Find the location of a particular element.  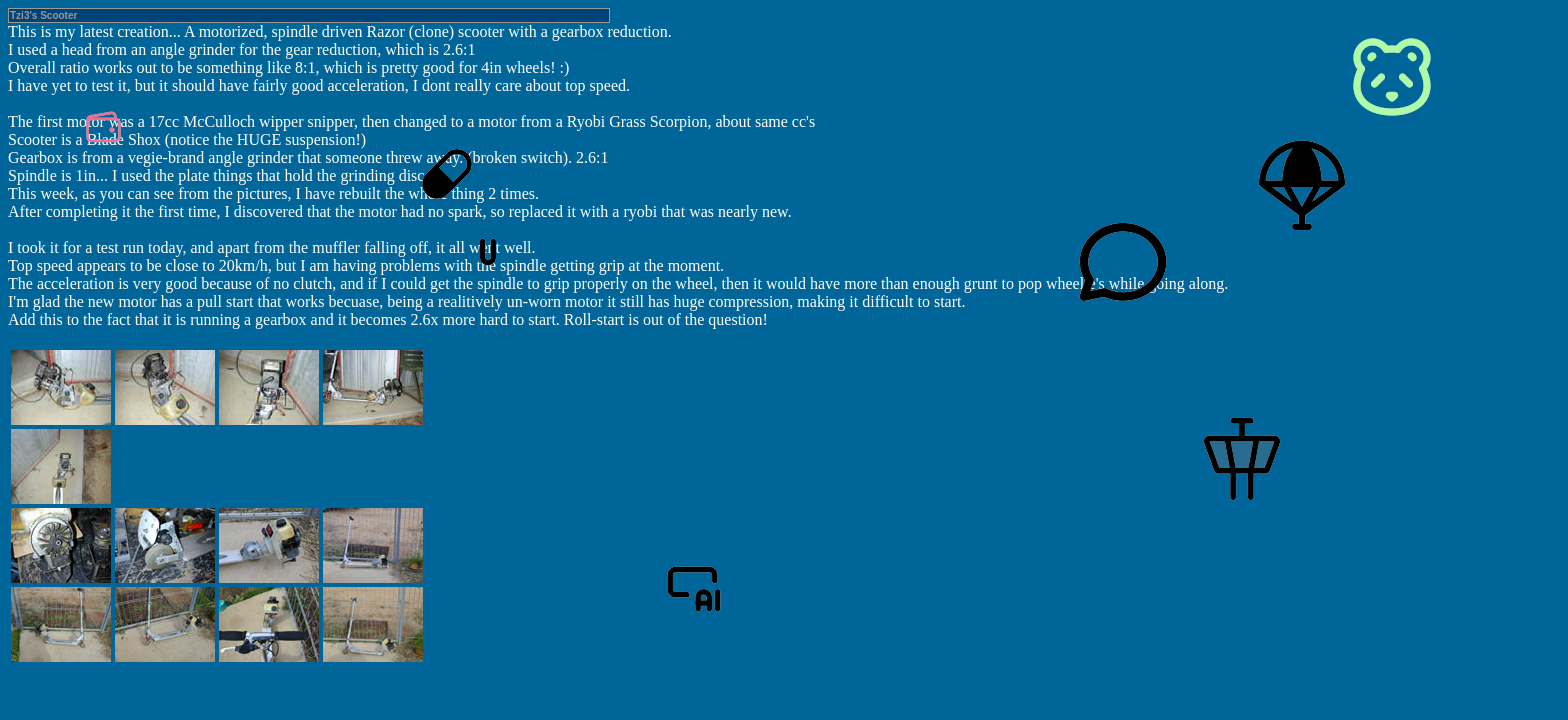

access panda or animal-themed content is located at coordinates (1392, 77).